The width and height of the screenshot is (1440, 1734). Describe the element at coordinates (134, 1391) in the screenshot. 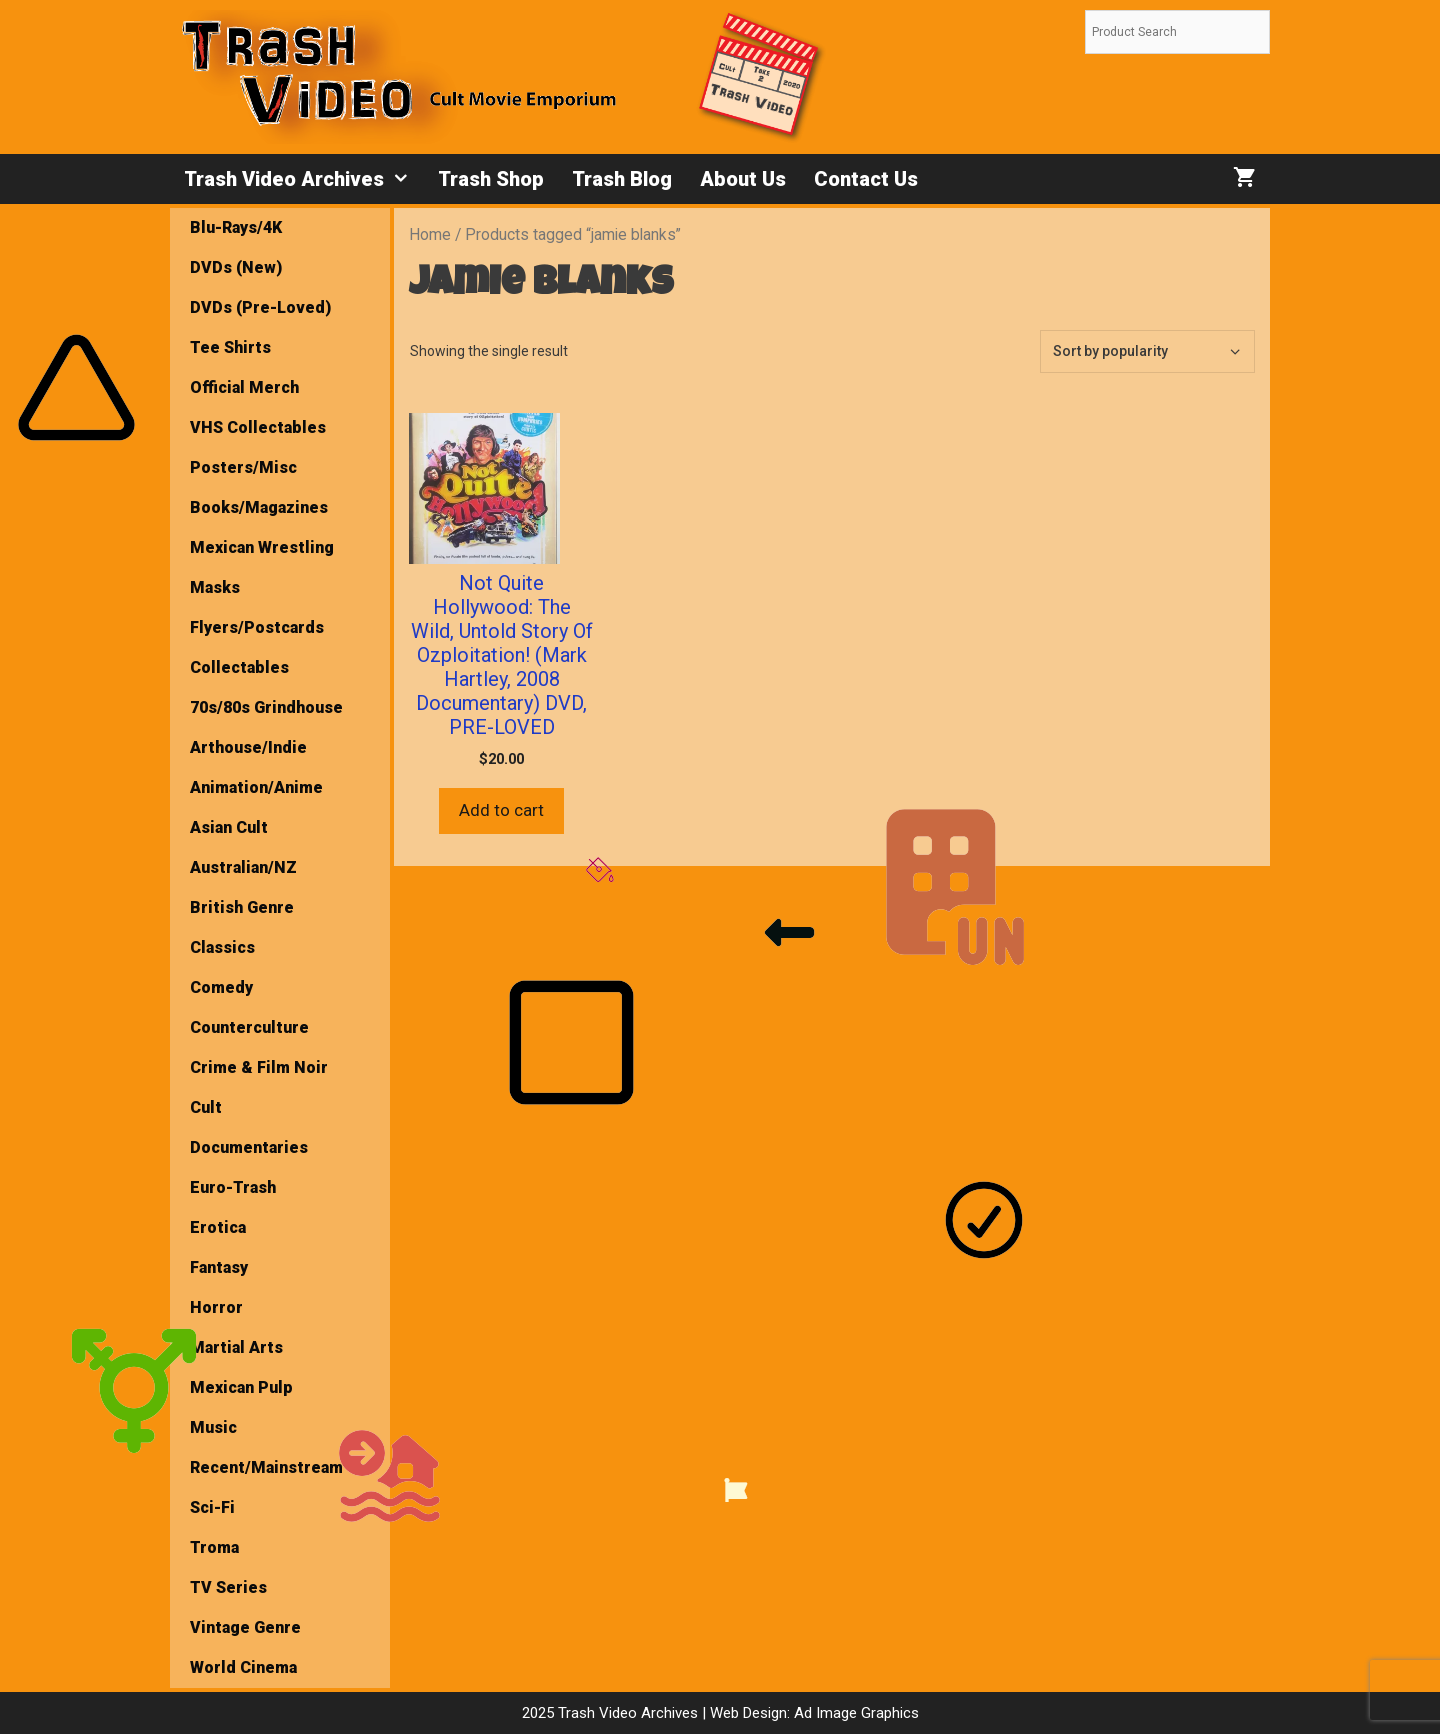

I see `indicates transgender or gender-diverse identity` at that location.